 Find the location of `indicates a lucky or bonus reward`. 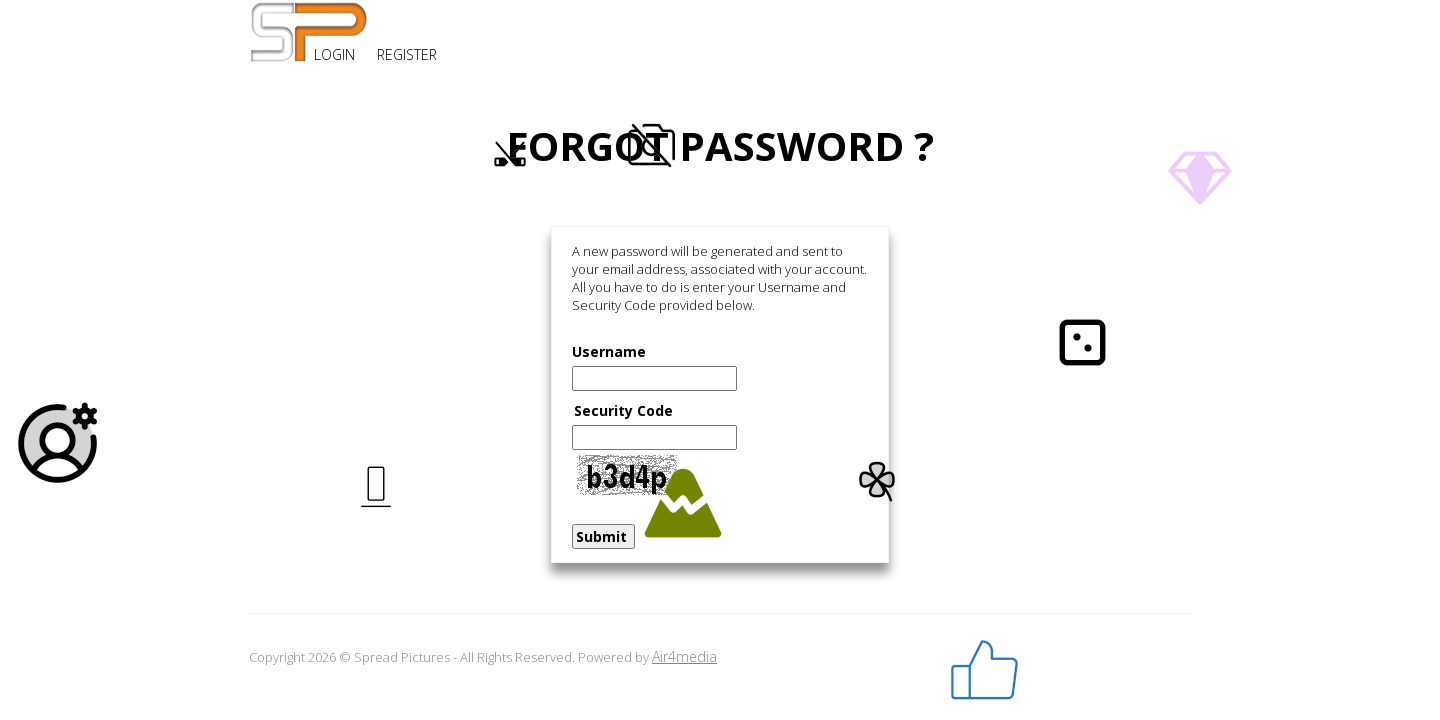

indicates a lucky or bonus reward is located at coordinates (877, 481).